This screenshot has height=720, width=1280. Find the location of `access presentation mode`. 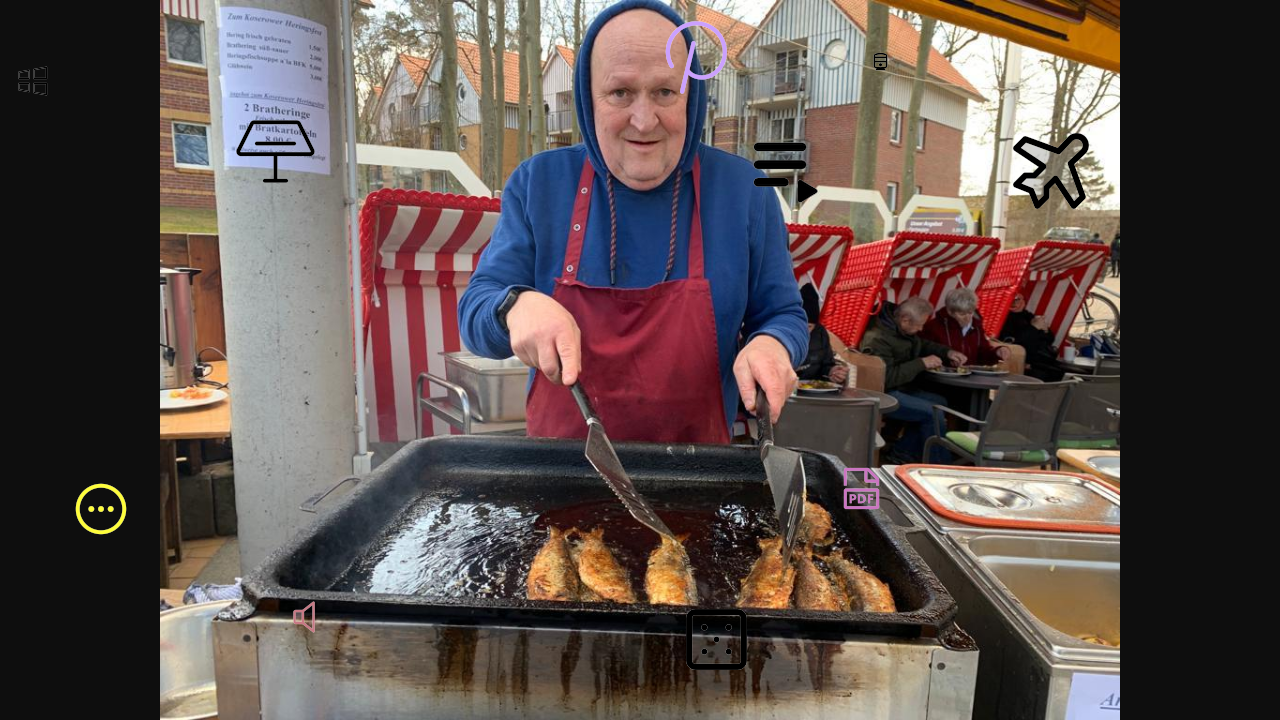

access presentation mode is located at coordinates (275, 151).